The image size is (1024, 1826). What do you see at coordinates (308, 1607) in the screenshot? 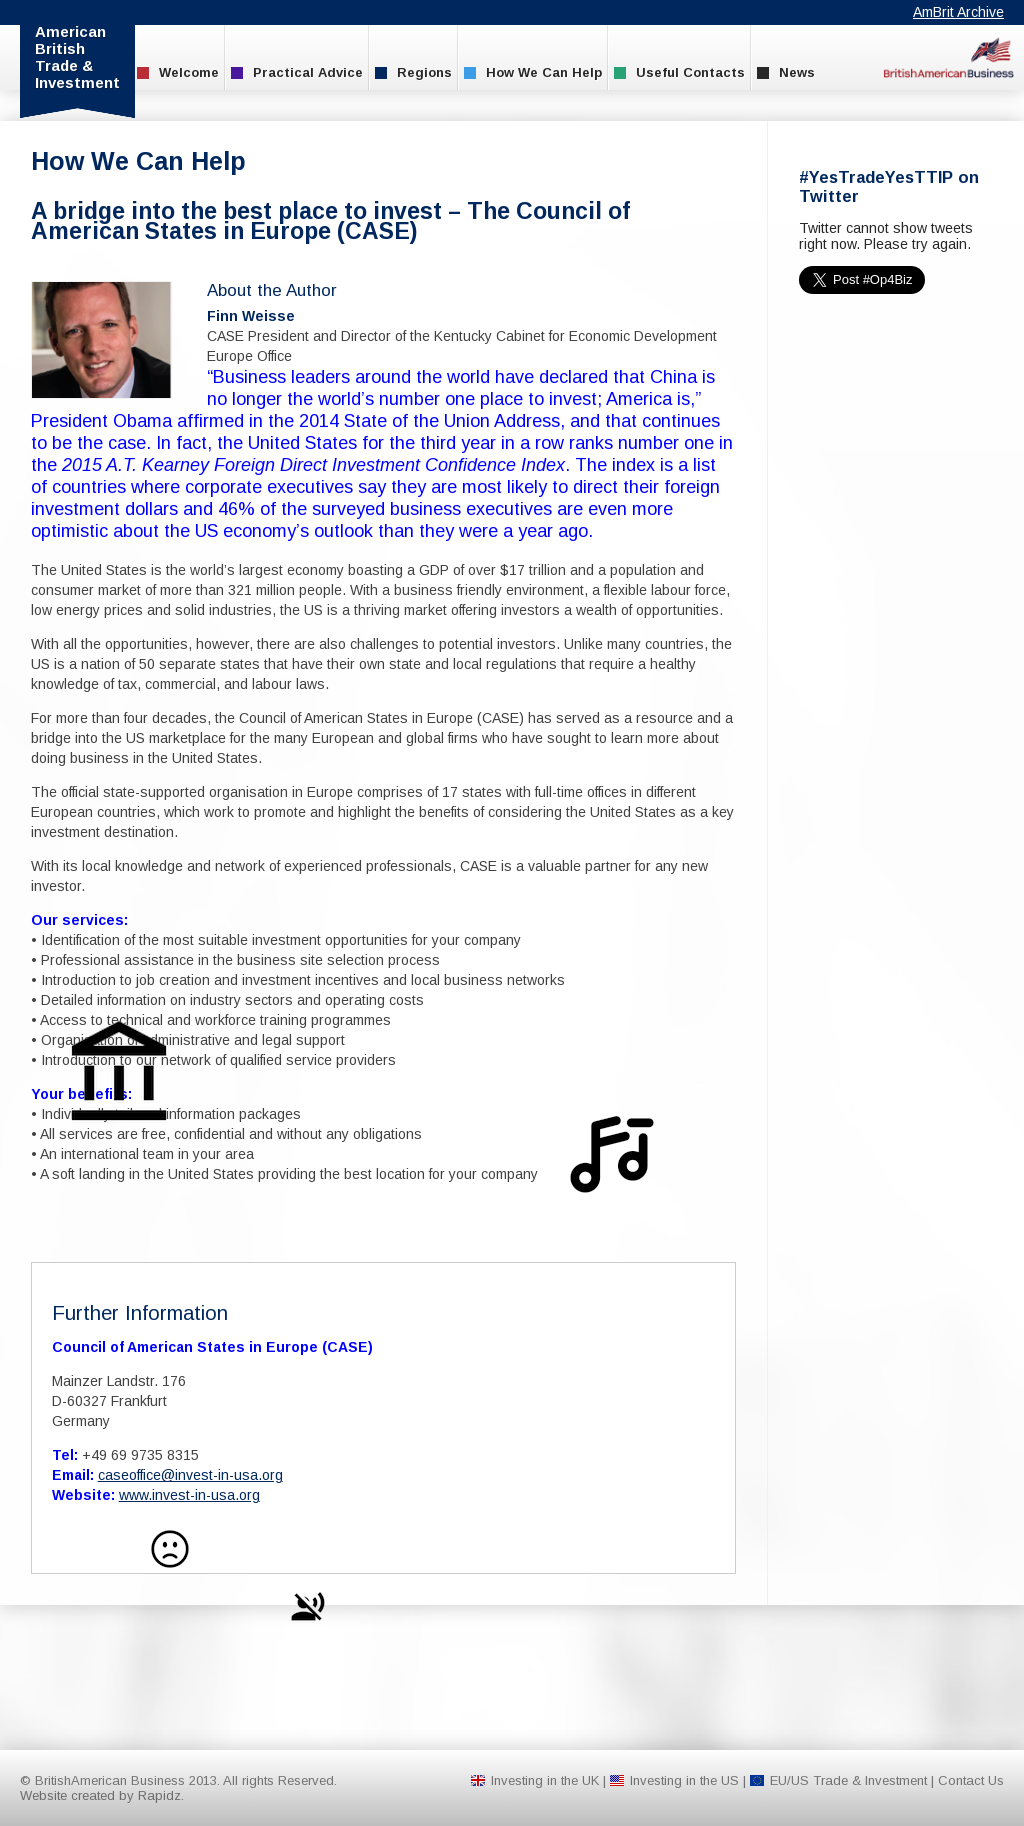
I see `mute voiceover or text-to-speech` at bounding box center [308, 1607].